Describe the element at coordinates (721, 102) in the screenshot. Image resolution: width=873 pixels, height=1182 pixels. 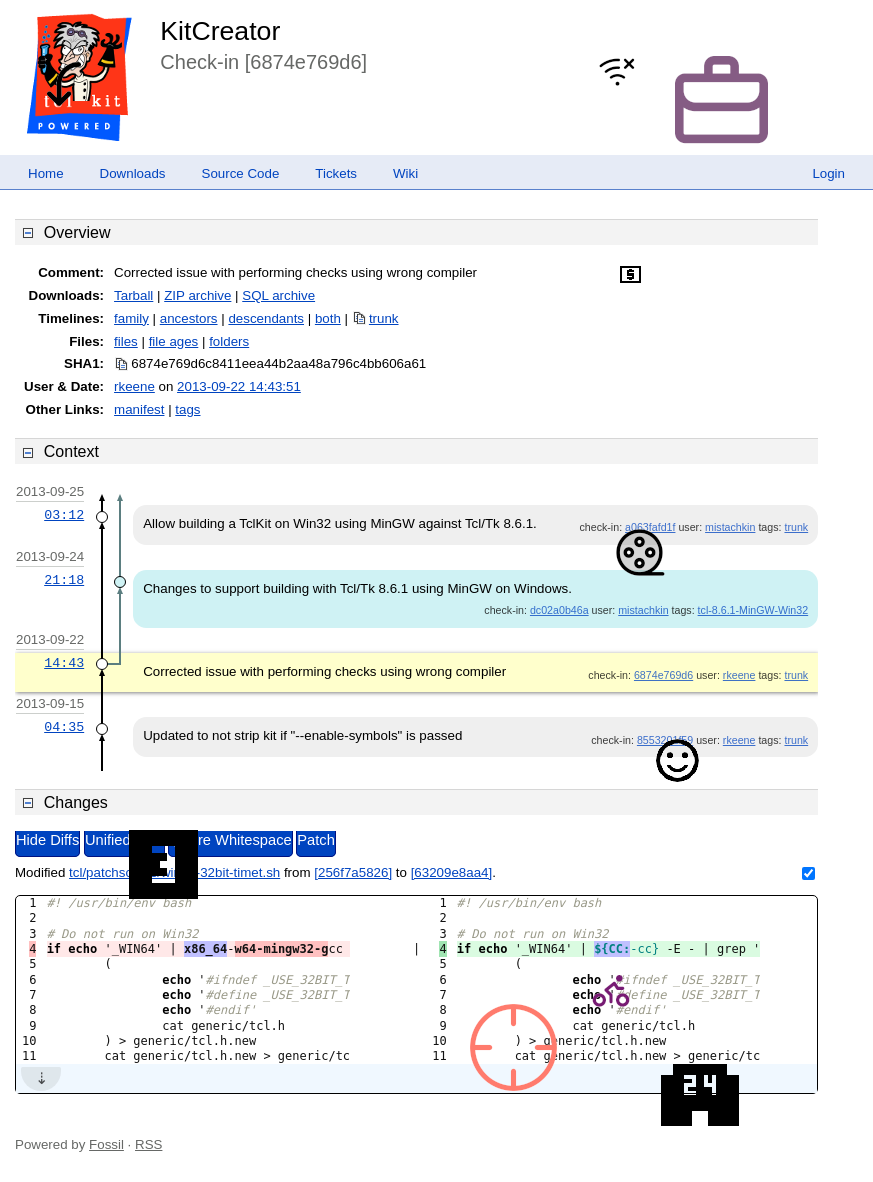
I see `access work or business-related content` at that location.